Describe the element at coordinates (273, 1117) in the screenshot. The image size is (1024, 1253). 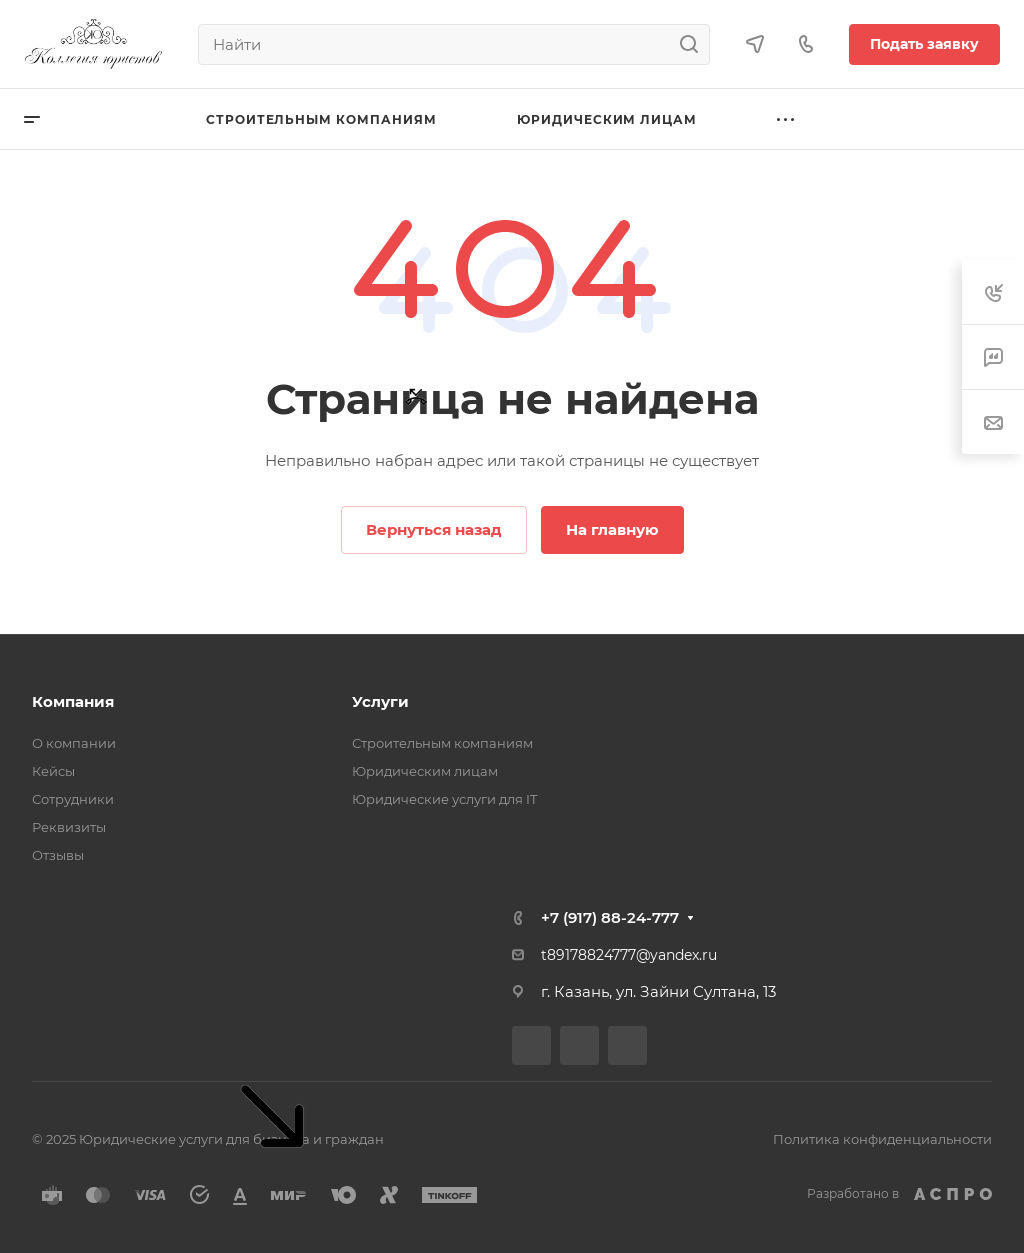
I see `navigate to the bottom-right section` at that location.